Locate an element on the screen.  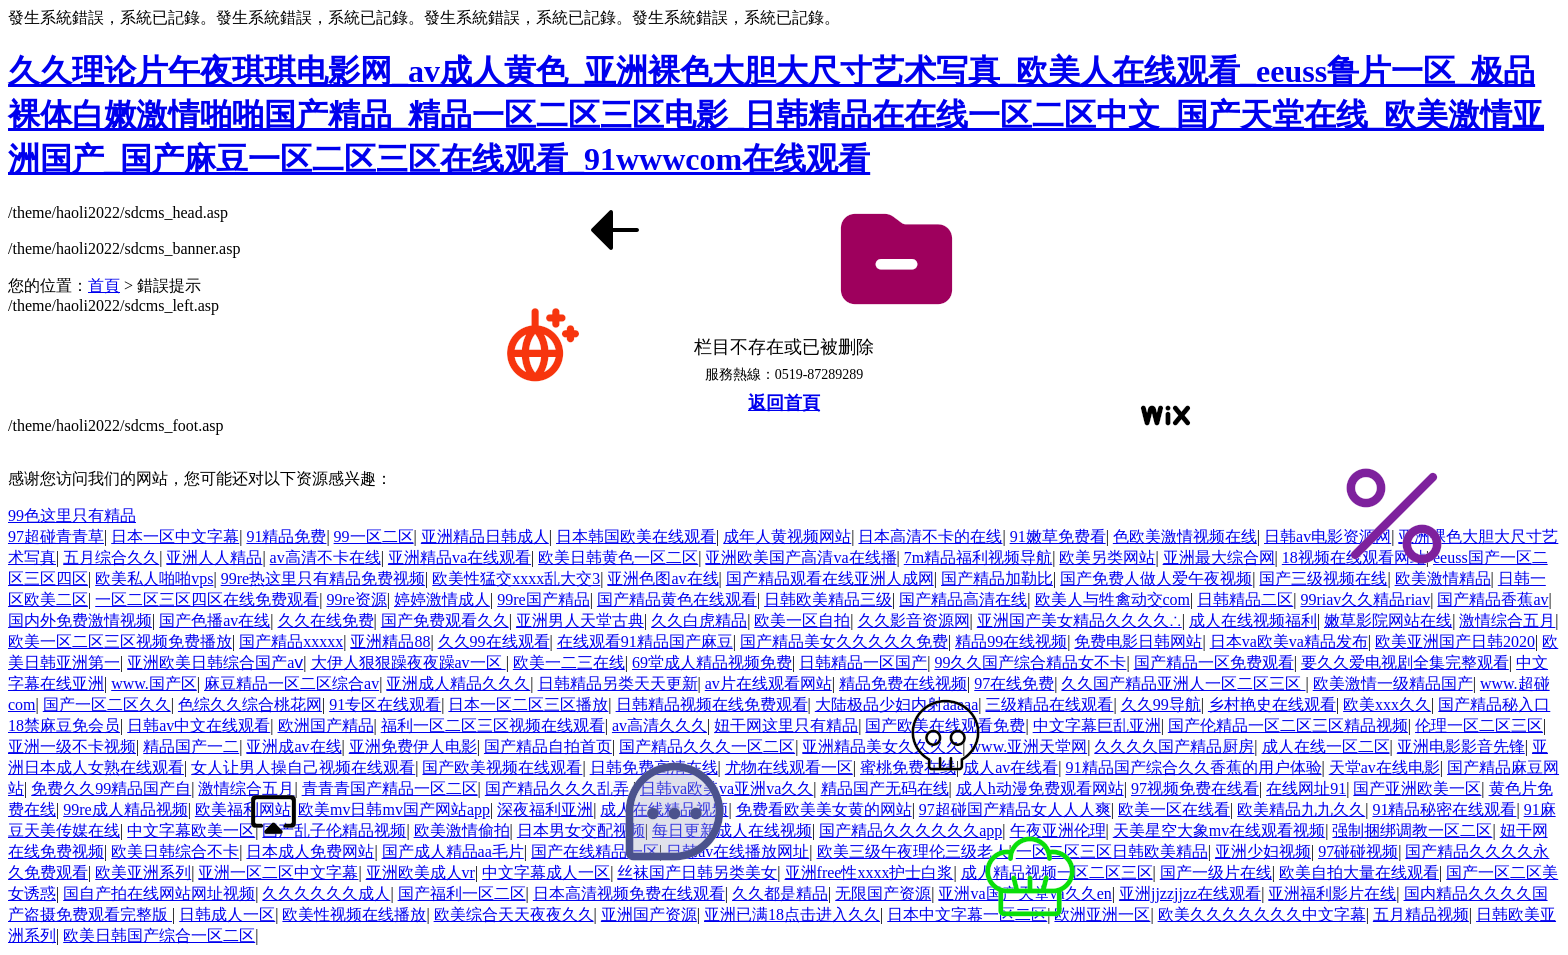
go back to the previous screen is located at coordinates (615, 230).